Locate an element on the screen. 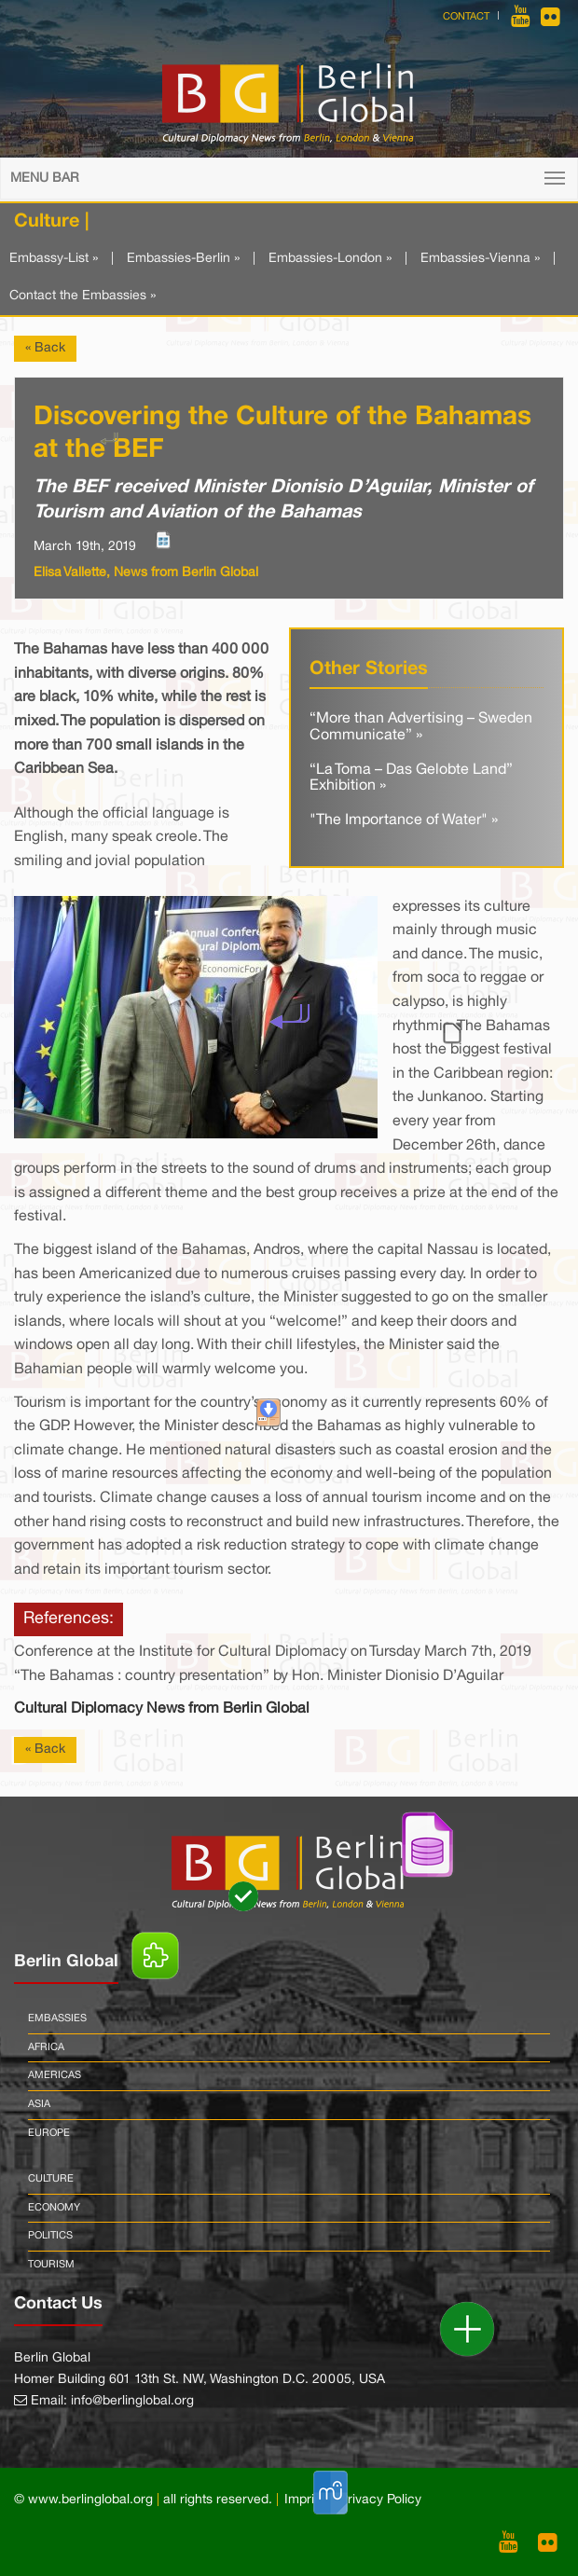  add a new item to a list is located at coordinates (467, 2329).